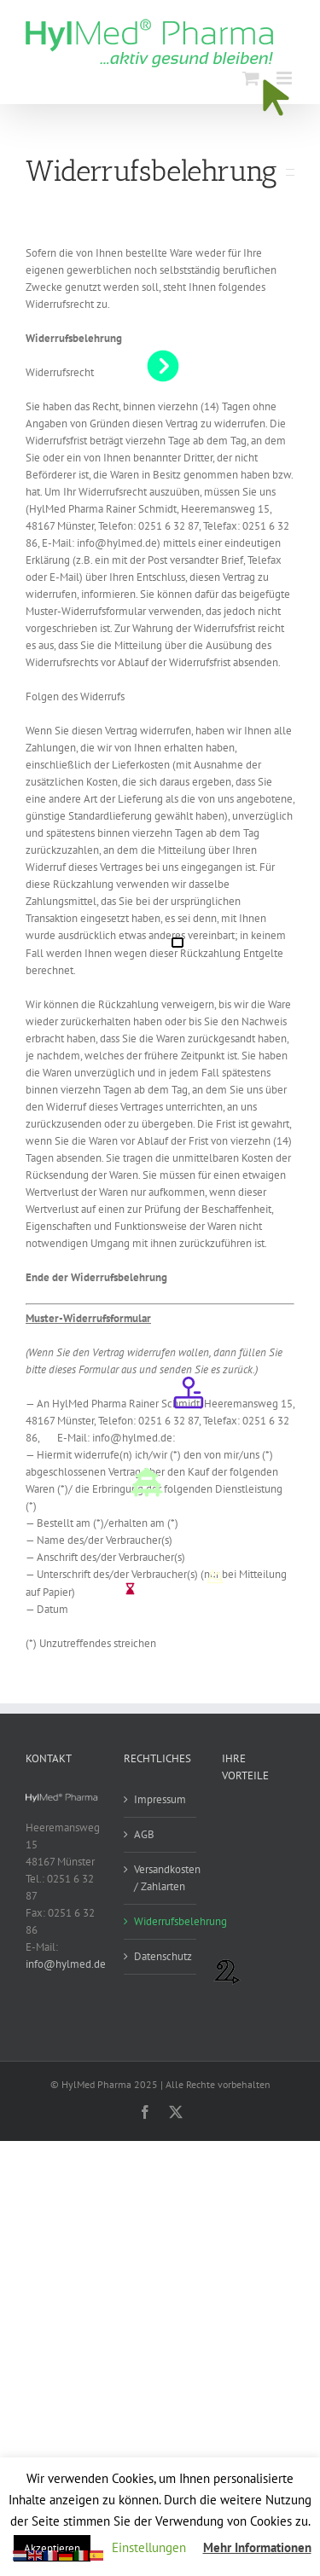  What do you see at coordinates (163, 366) in the screenshot?
I see `go to next item or page` at bounding box center [163, 366].